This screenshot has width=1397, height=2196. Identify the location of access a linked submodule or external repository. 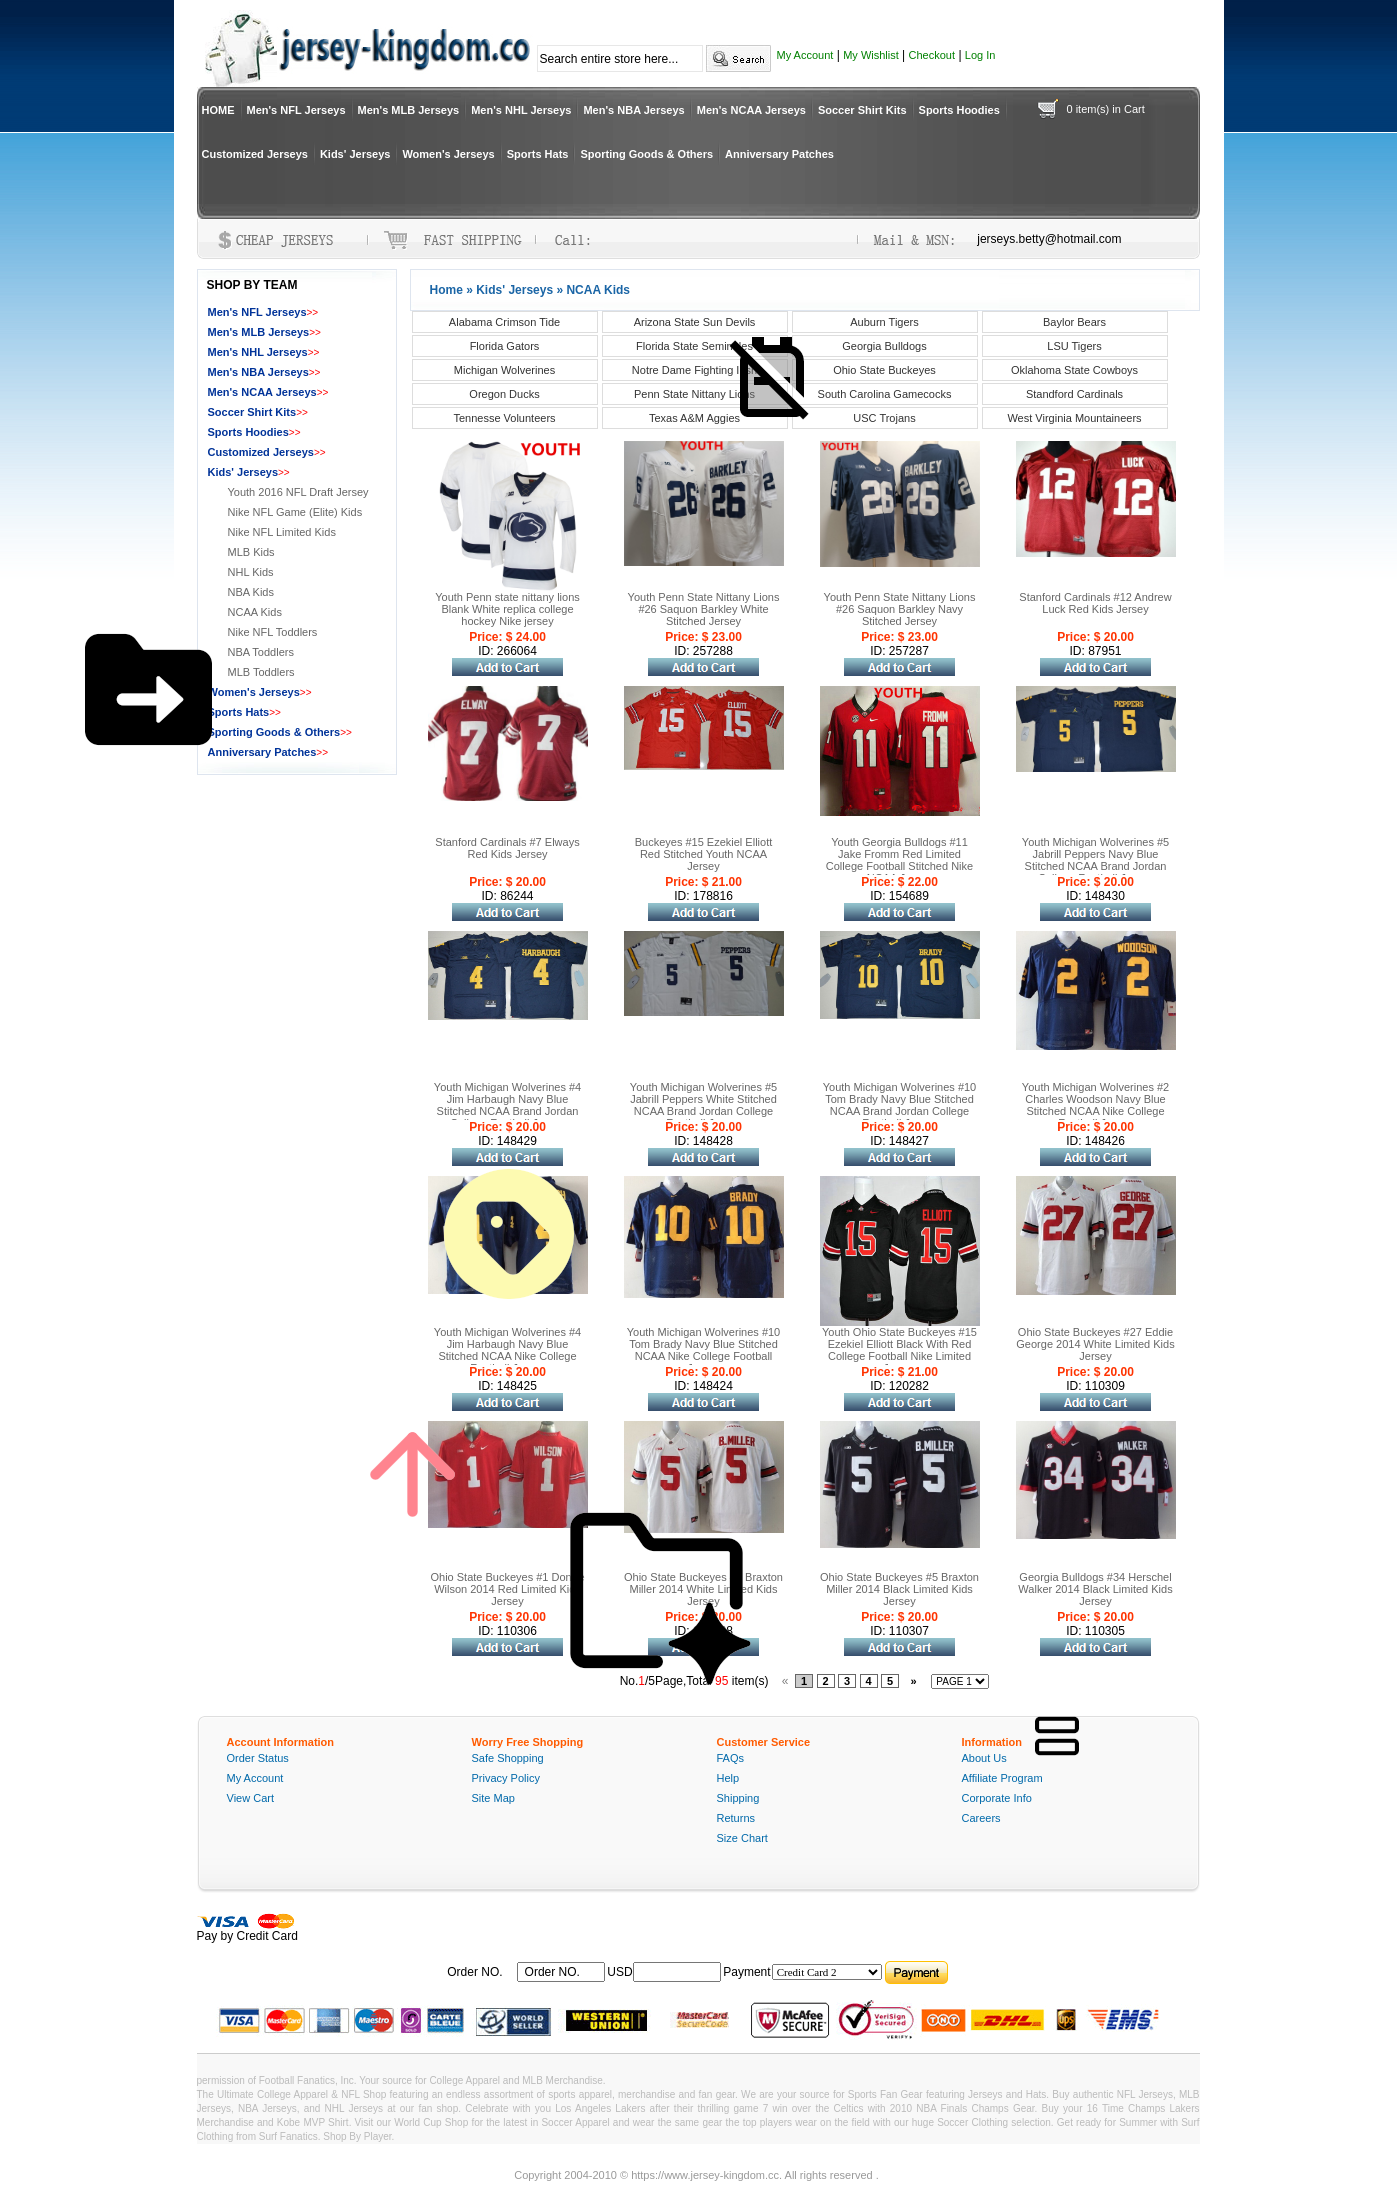
(148, 689).